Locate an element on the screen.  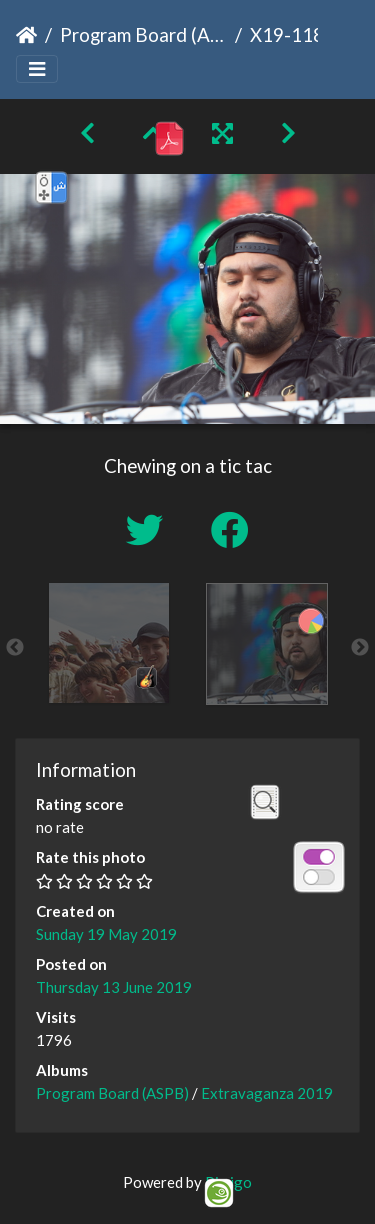
open the openSUSE linux application is located at coordinates (219, 1193).